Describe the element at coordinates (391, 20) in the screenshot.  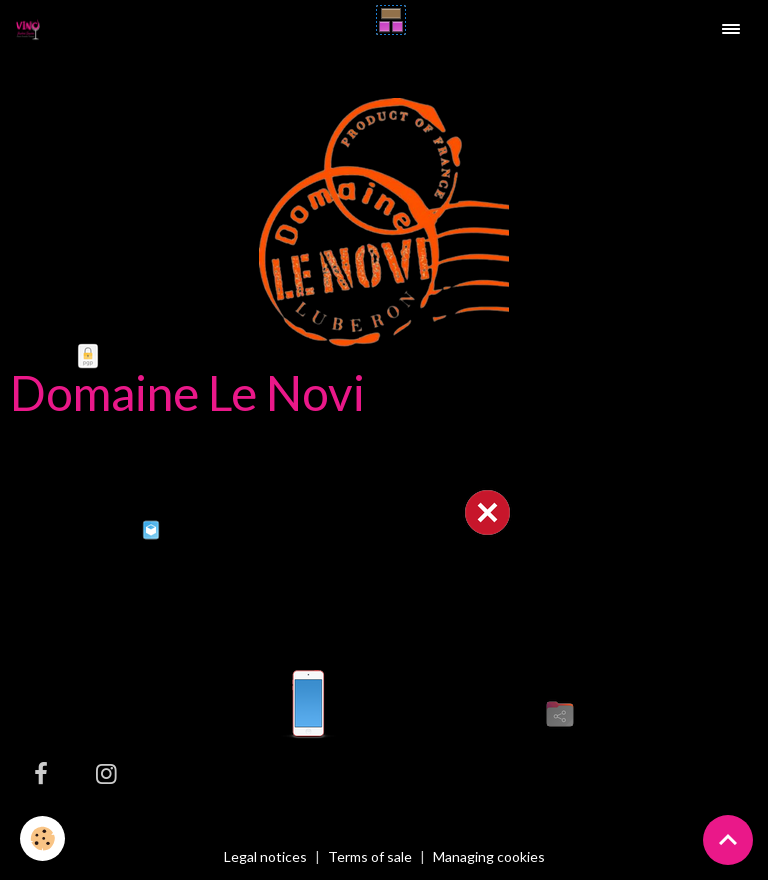
I see `select all items in the current view` at that location.